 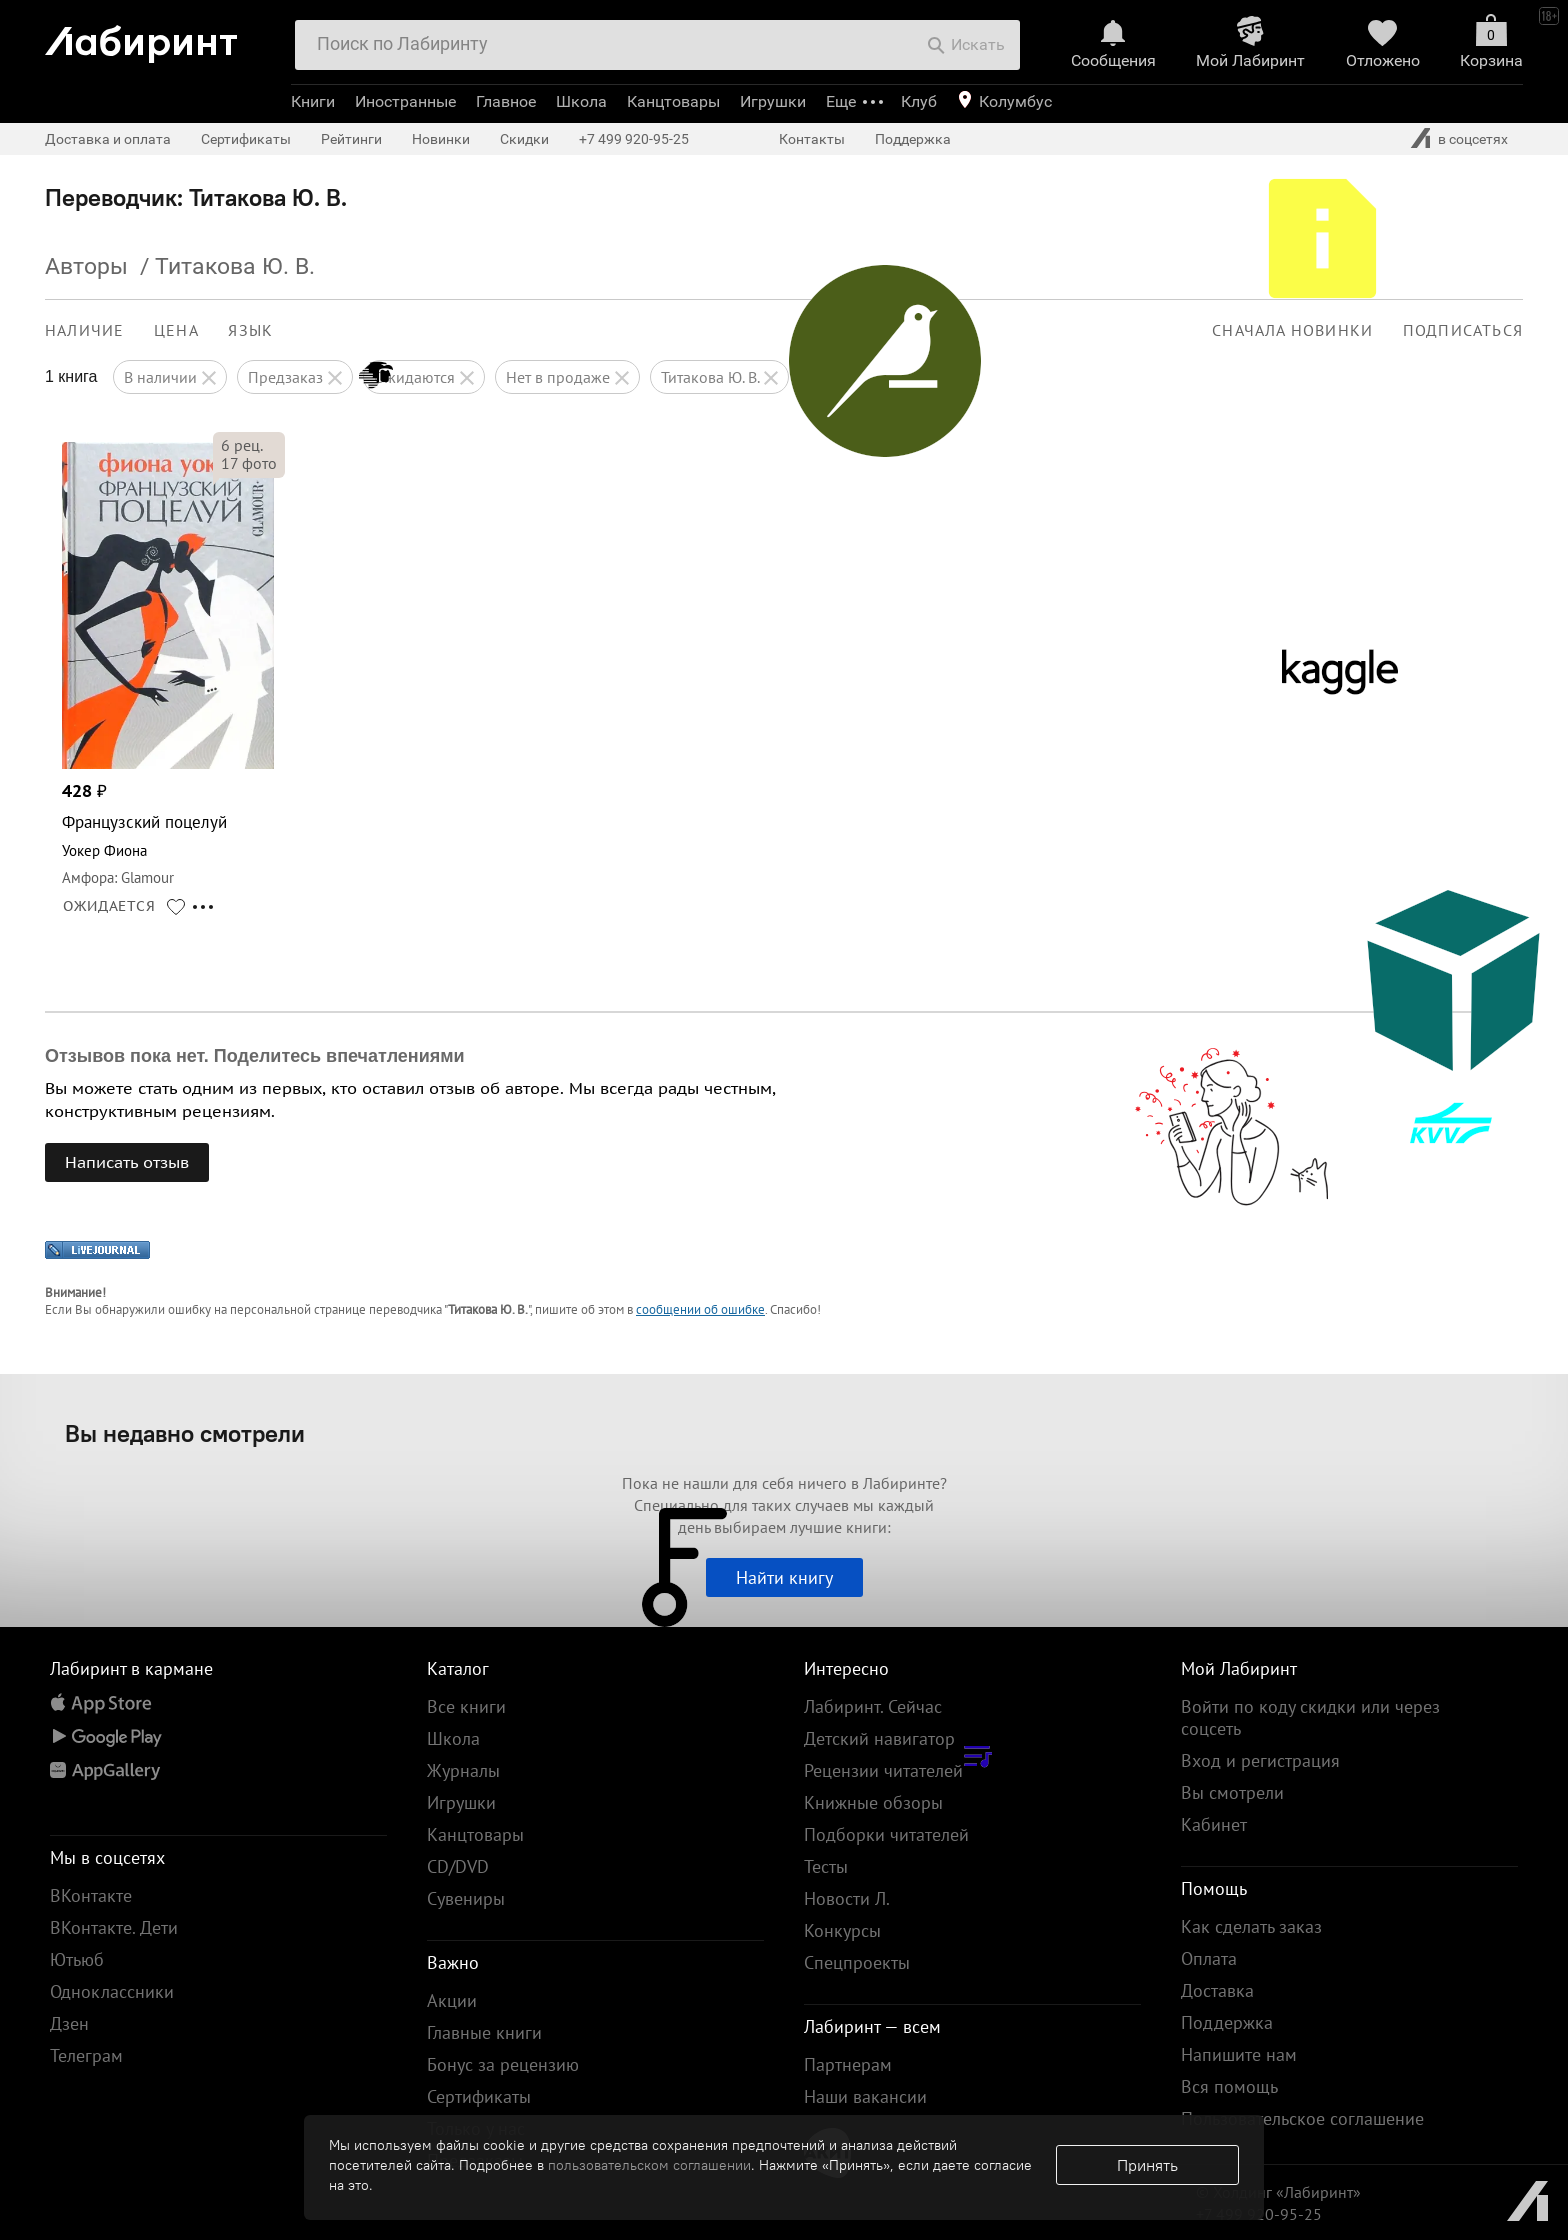 What do you see at coordinates (1451, 1123) in the screenshot?
I see `karlsruher verkehrsverbund (KVV) public transit logo` at bounding box center [1451, 1123].